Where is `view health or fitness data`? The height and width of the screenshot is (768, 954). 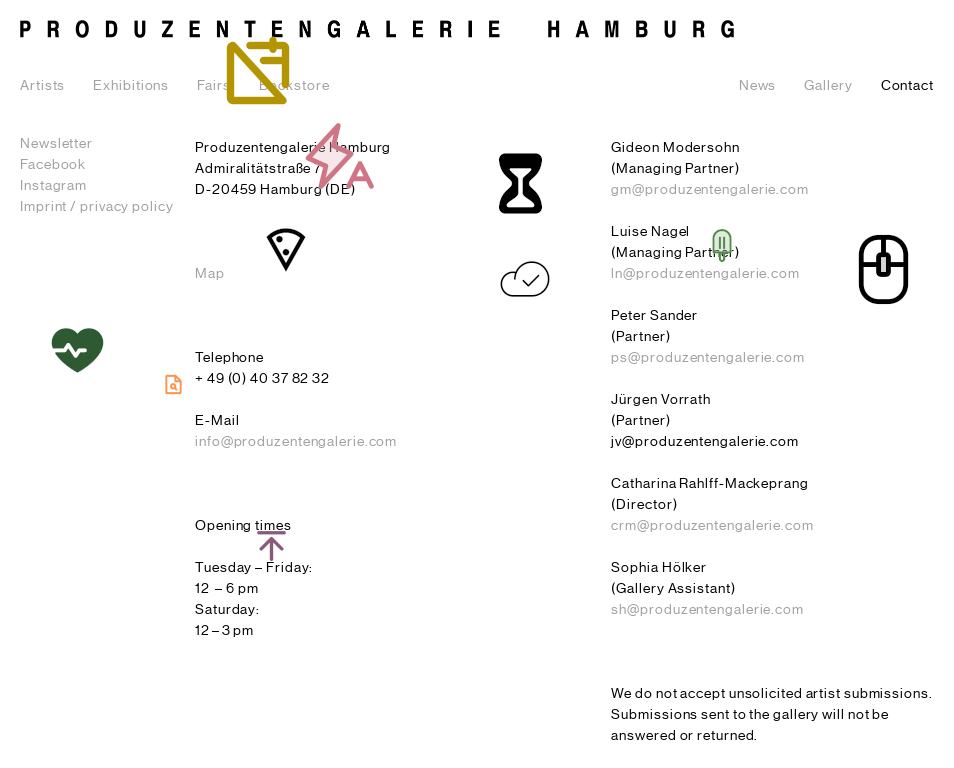 view health or fitness data is located at coordinates (77, 348).